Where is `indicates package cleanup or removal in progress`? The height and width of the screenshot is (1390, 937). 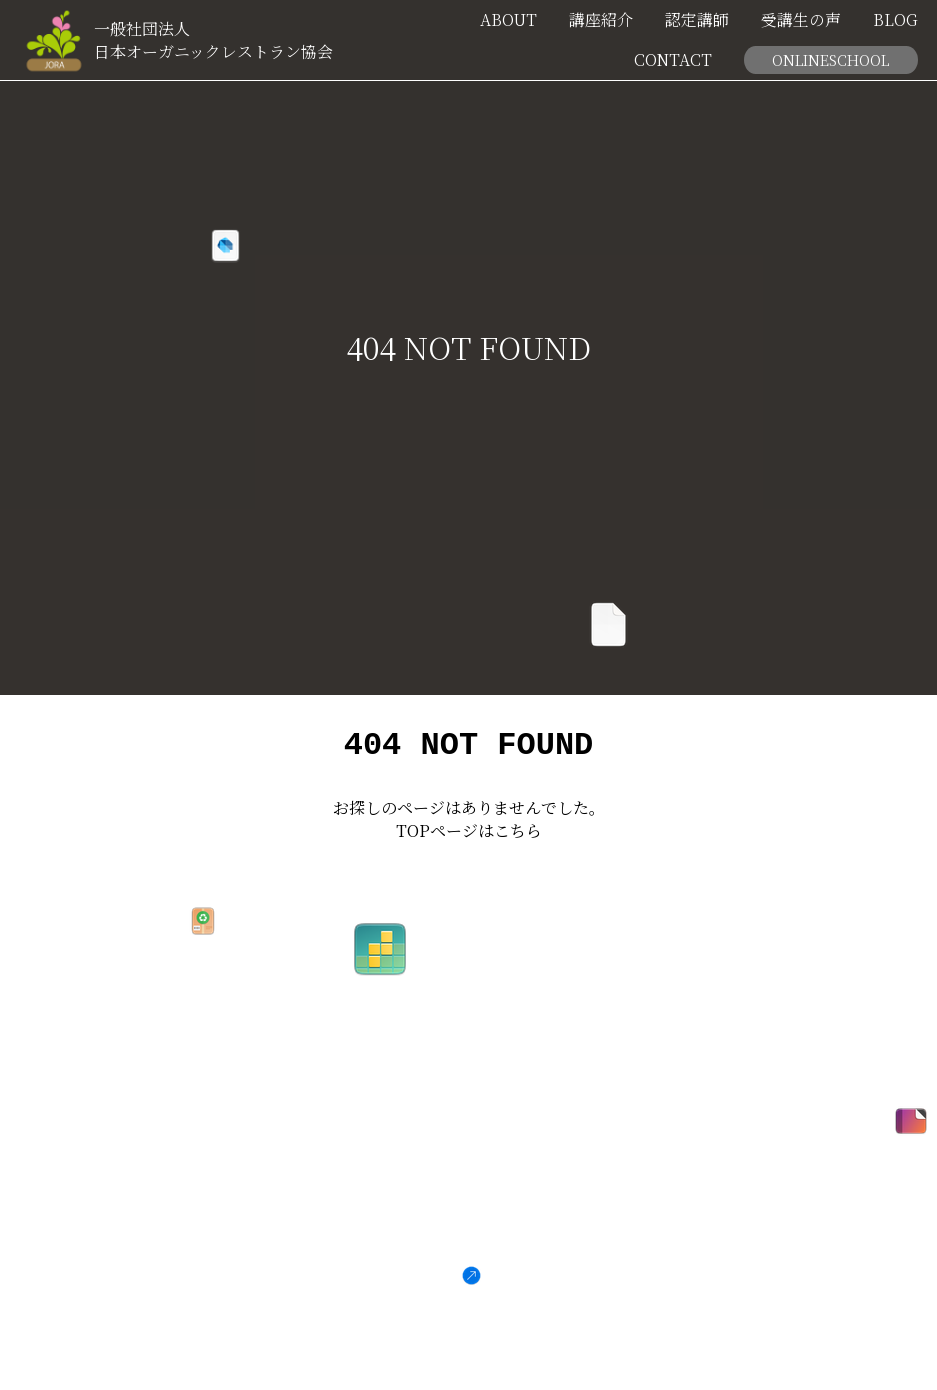
indicates package cleanup or removal in progress is located at coordinates (203, 921).